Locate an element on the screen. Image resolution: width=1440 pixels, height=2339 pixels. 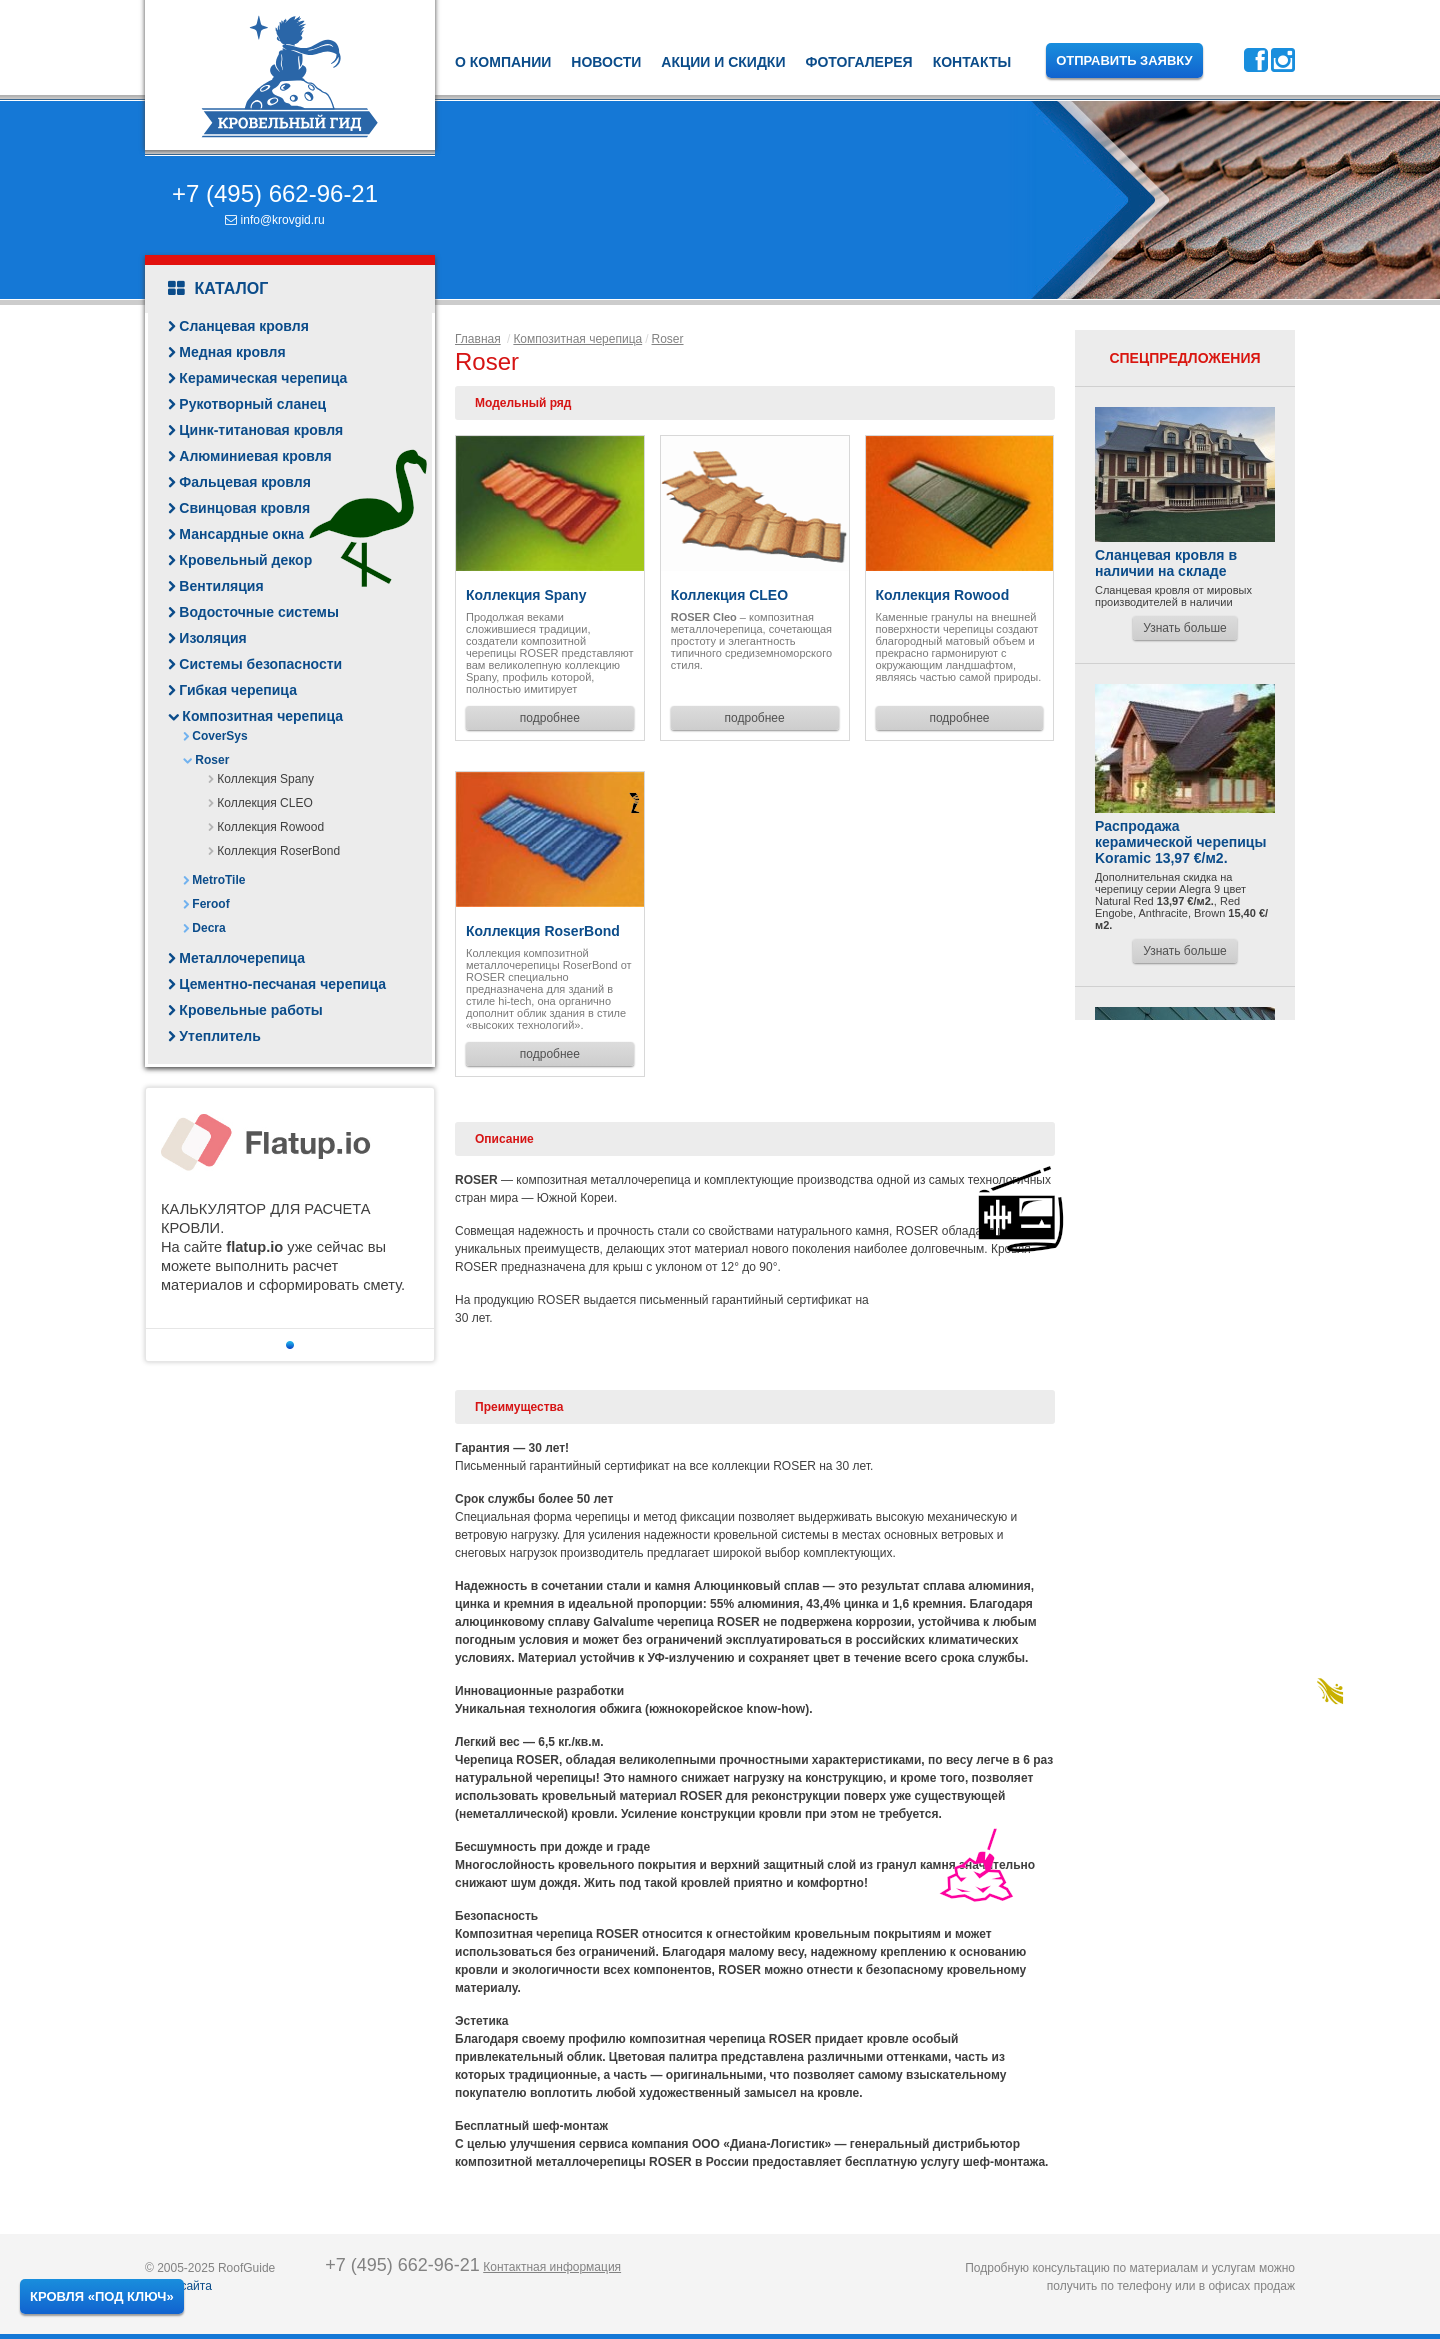
decorative flamingo icon for tropical or summer-themed content is located at coordinates (368, 518).